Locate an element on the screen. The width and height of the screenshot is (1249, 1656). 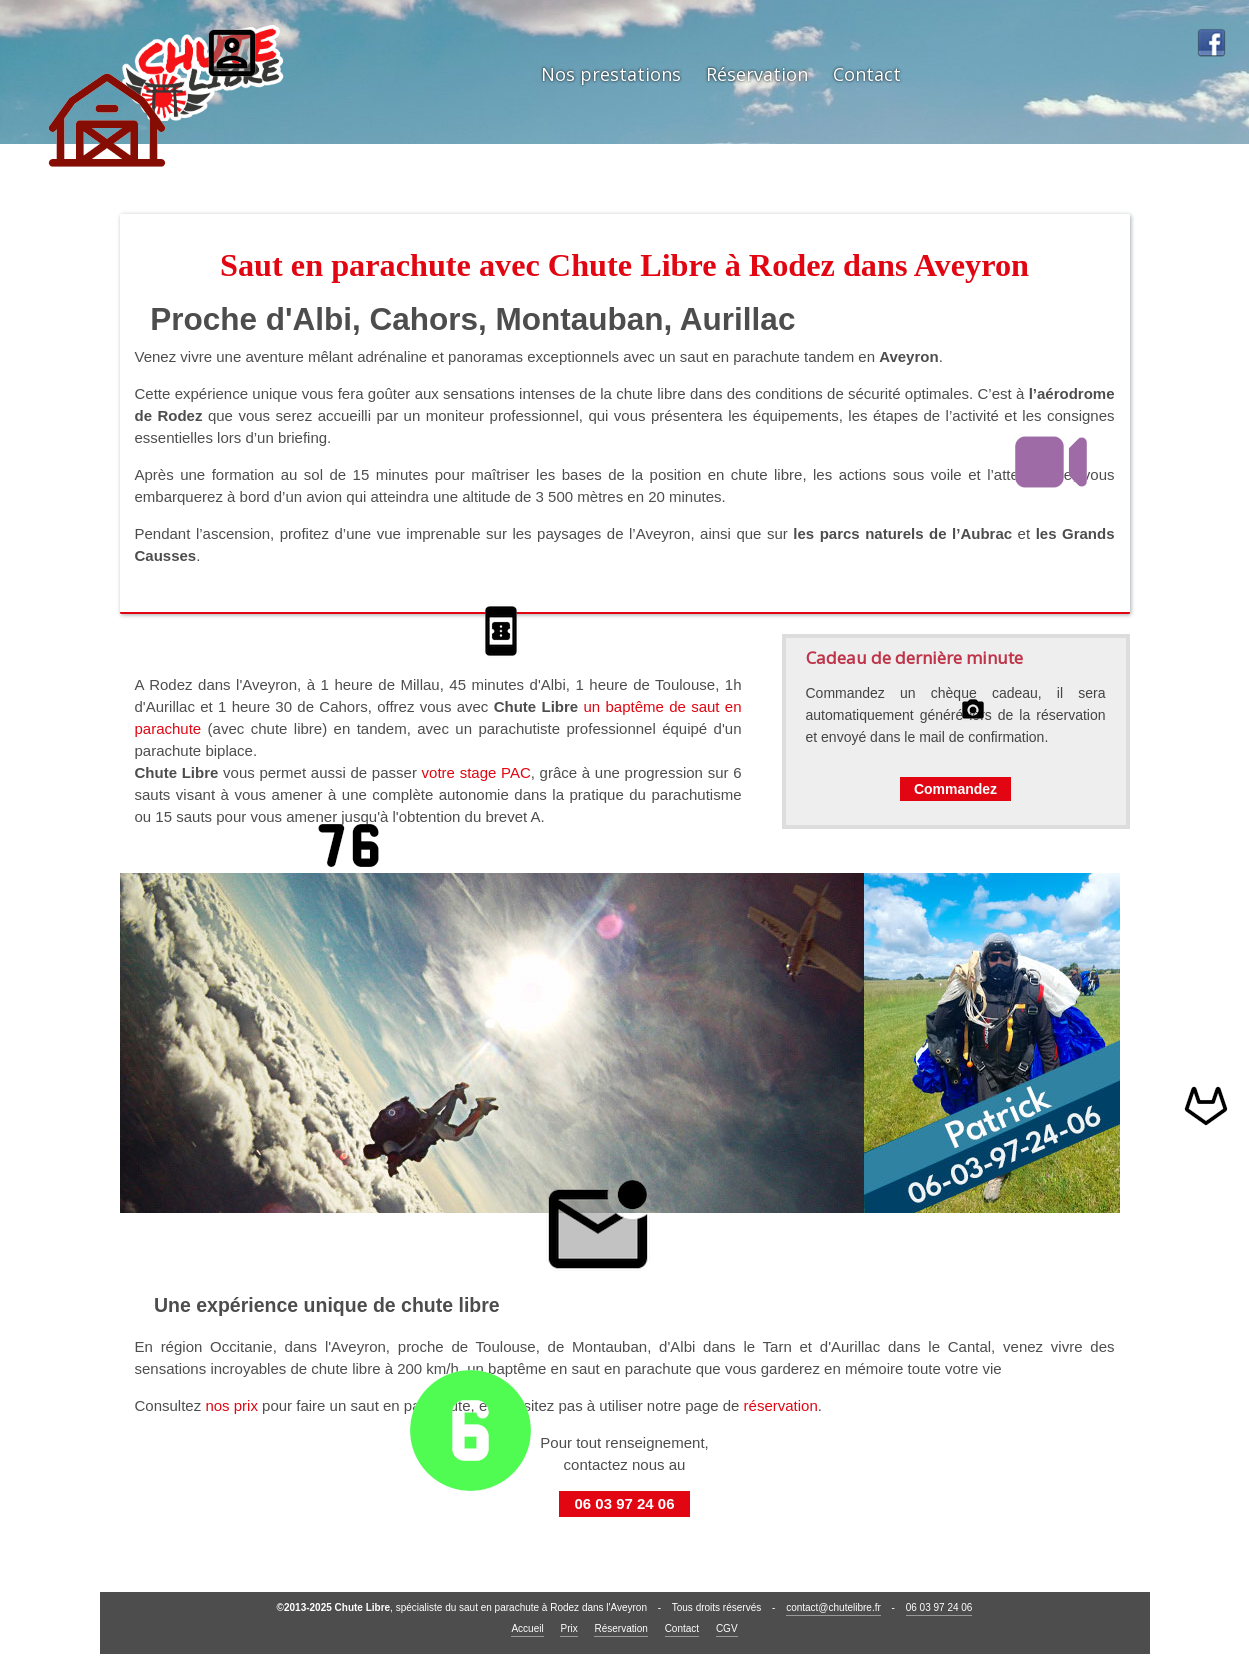
access your account or profile settings is located at coordinates (232, 53).